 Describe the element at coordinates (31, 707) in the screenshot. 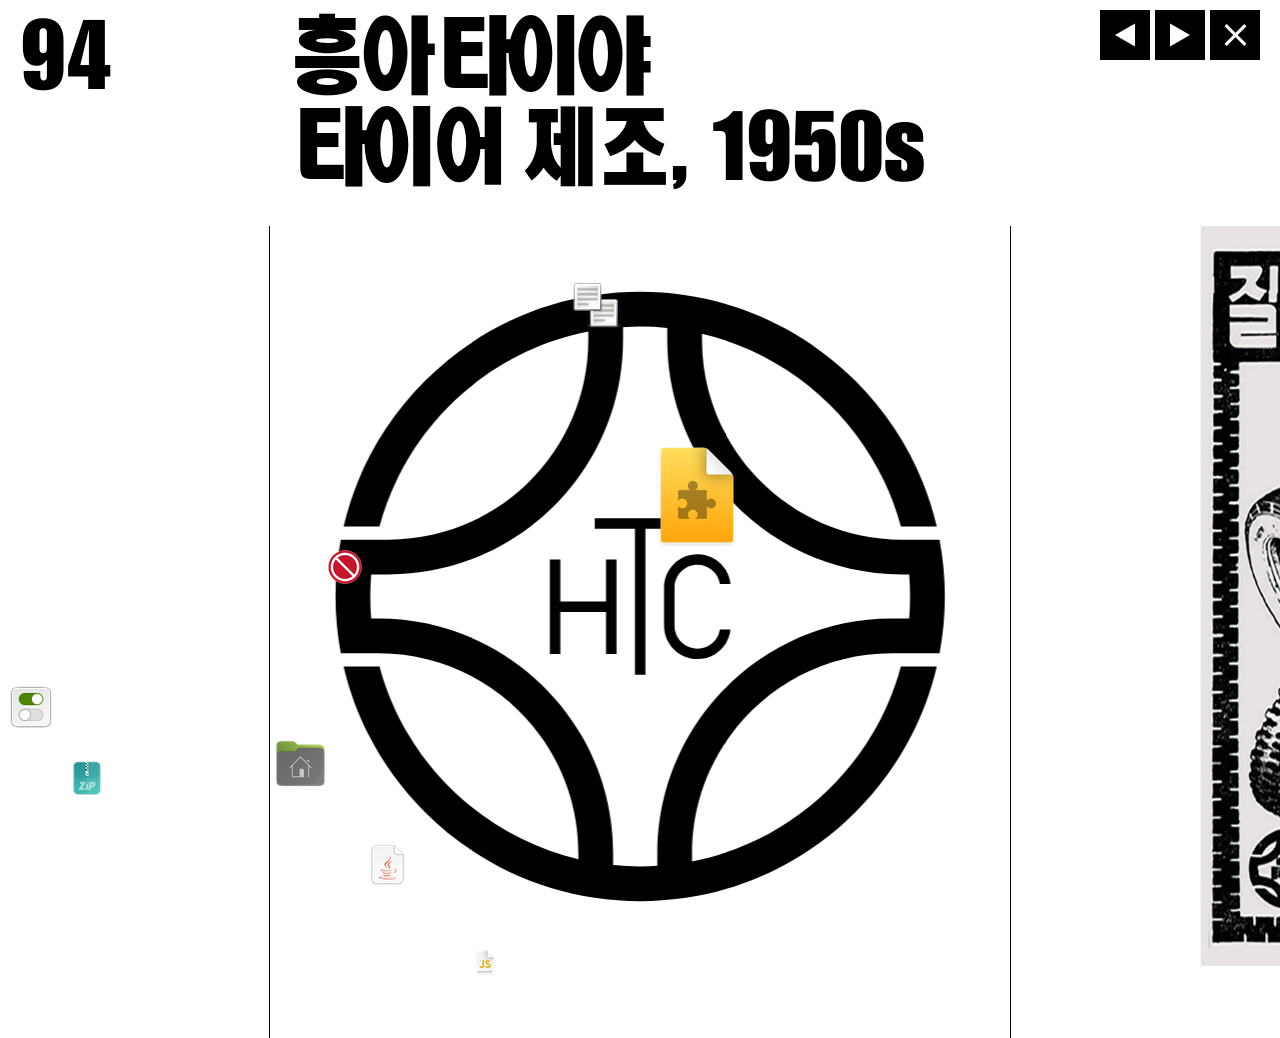

I see `open gnome tweaks to customize desktop settings` at that location.